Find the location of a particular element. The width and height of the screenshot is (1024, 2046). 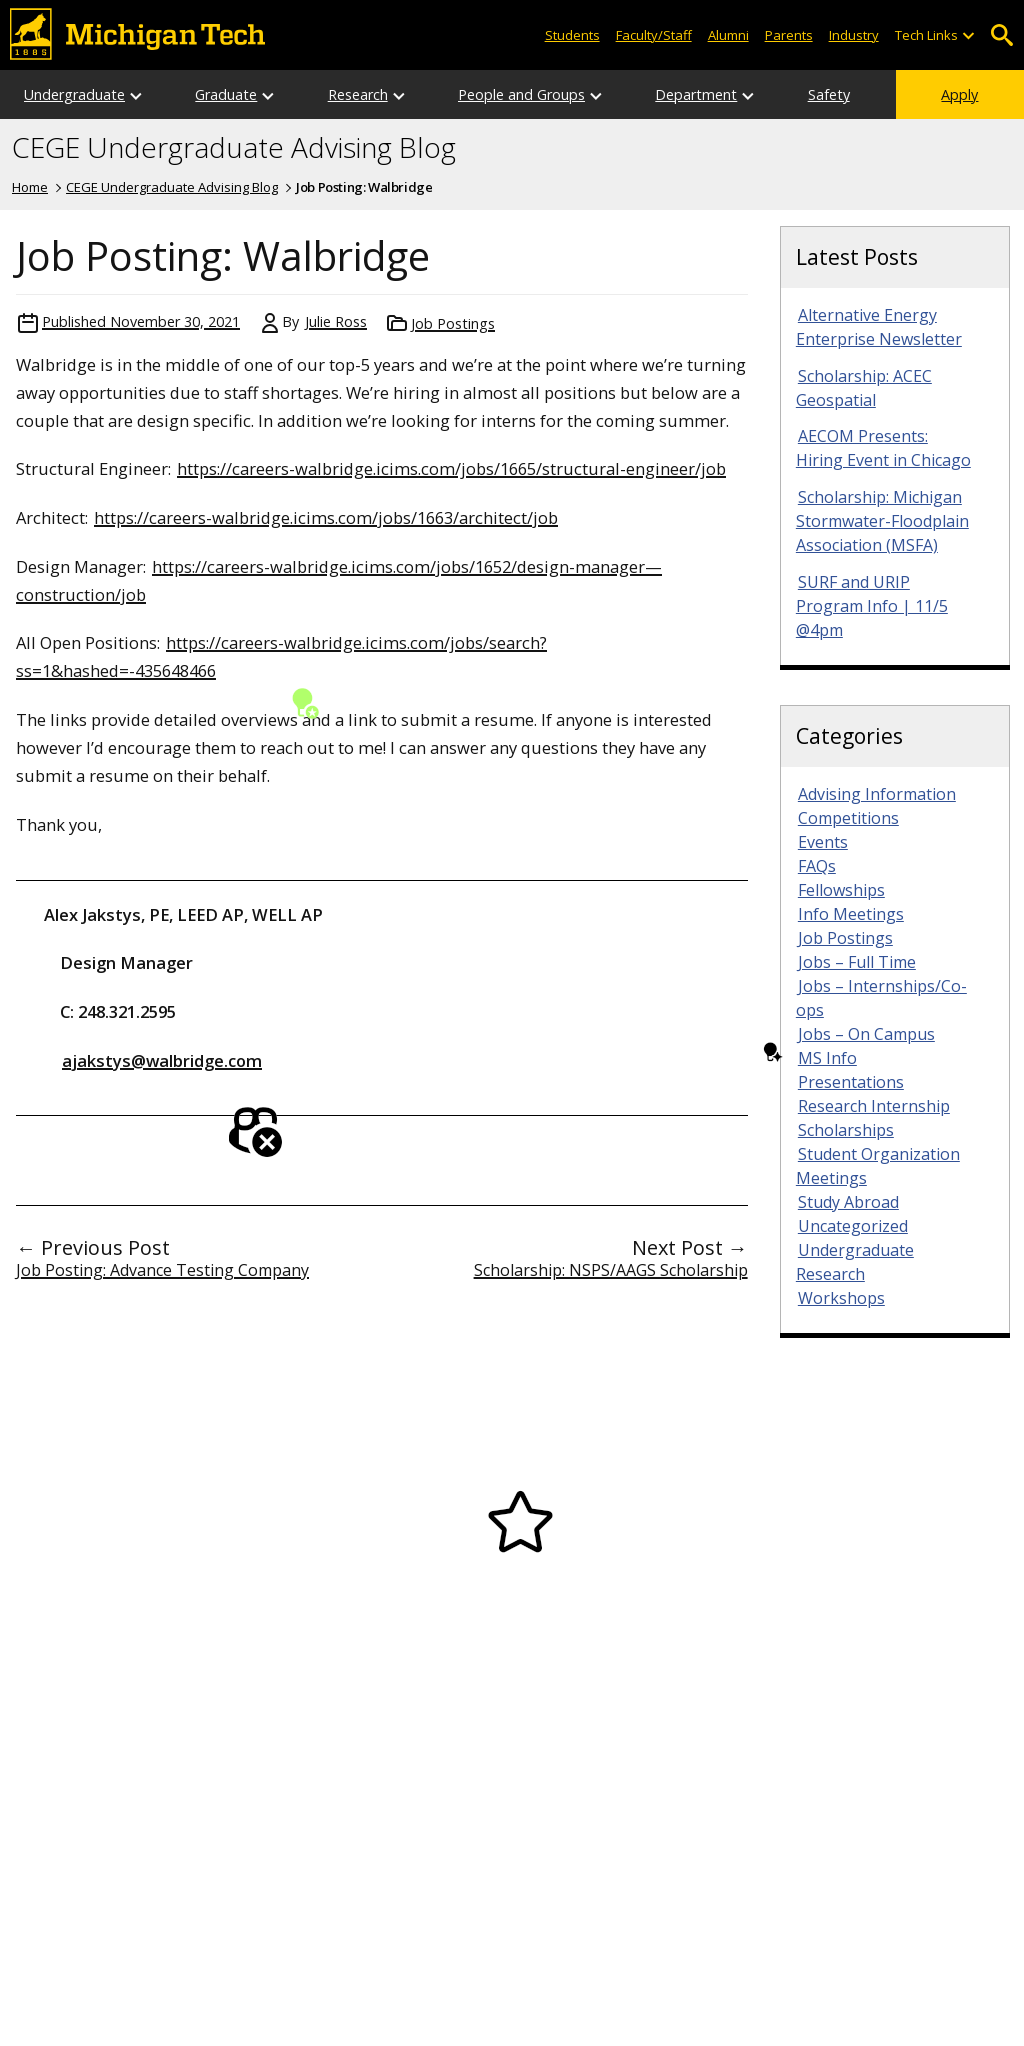

apply suggested quick fix automatically is located at coordinates (303, 703).